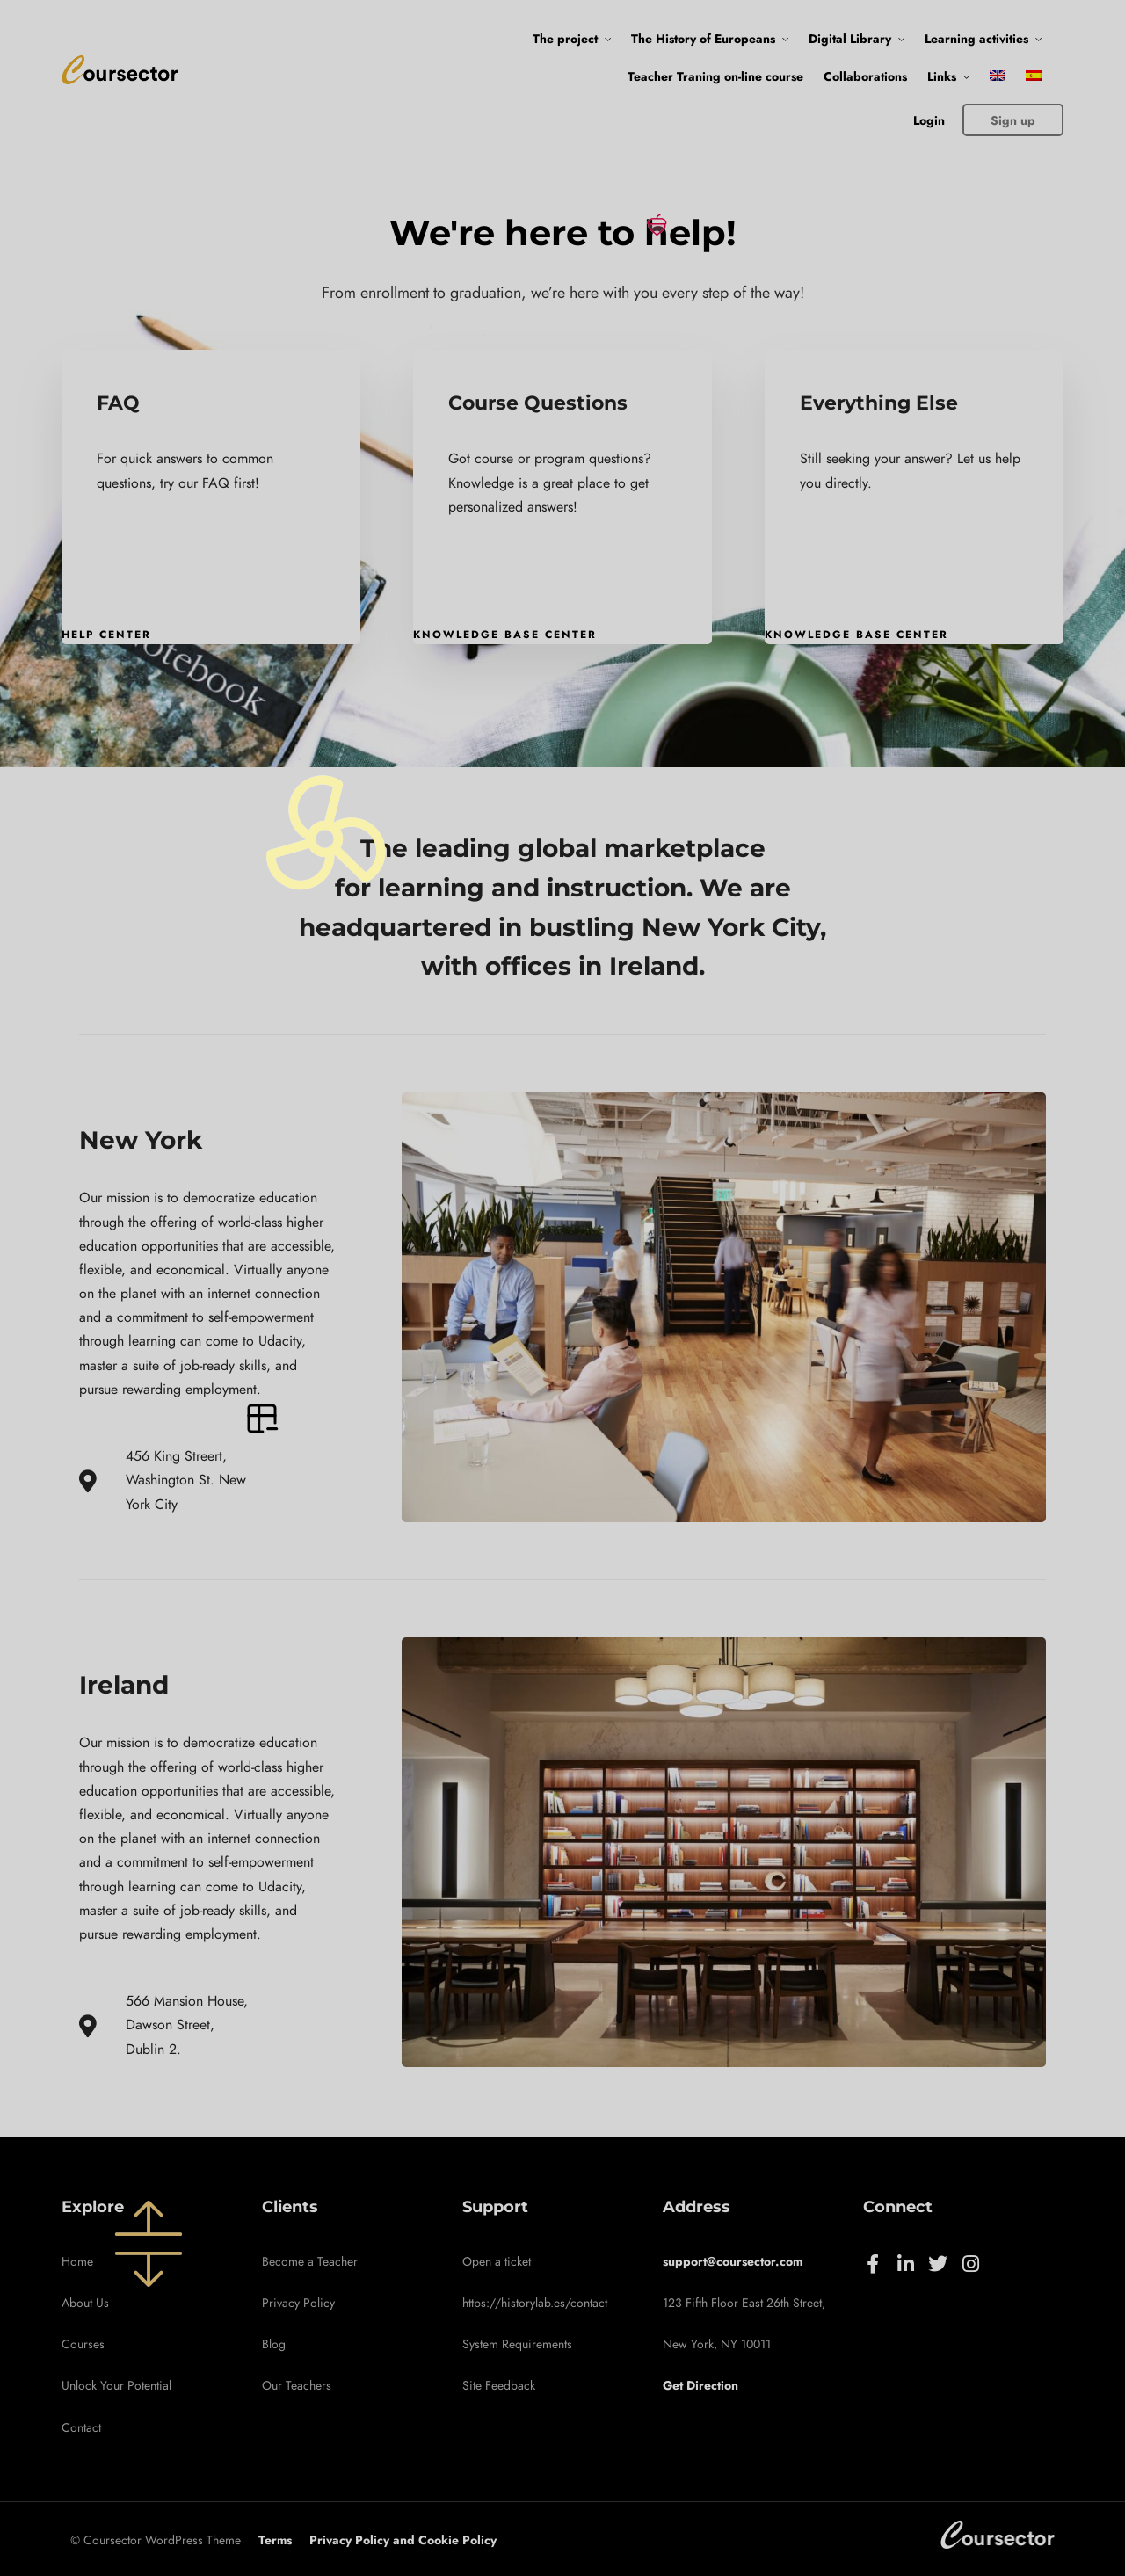  Describe the element at coordinates (149, 2244) in the screenshot. I see `split view vertically` at that location.